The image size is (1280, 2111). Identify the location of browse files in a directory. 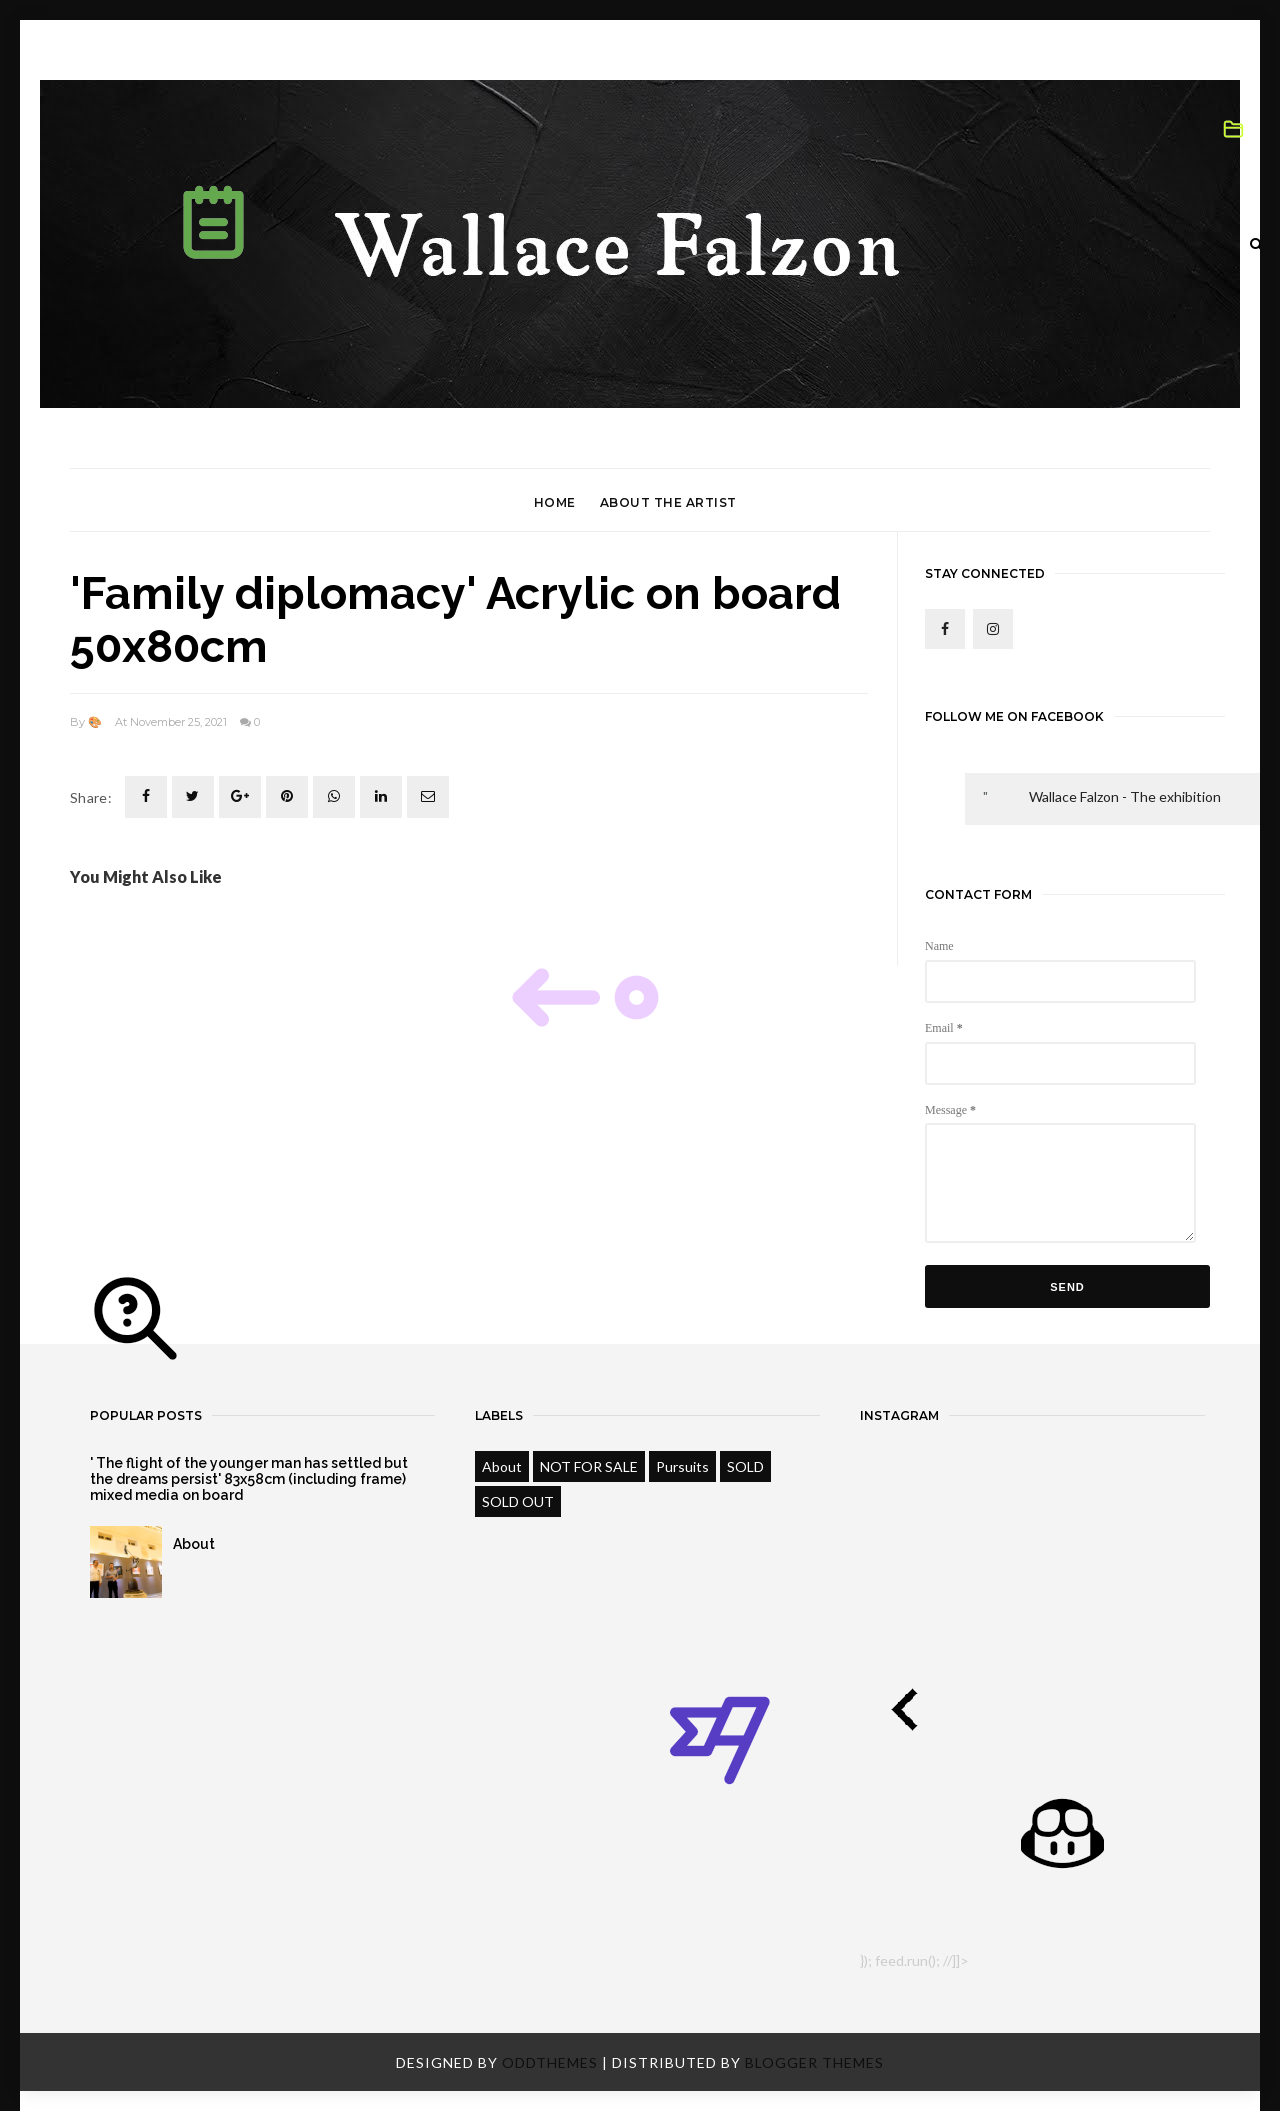
(1233, 129).